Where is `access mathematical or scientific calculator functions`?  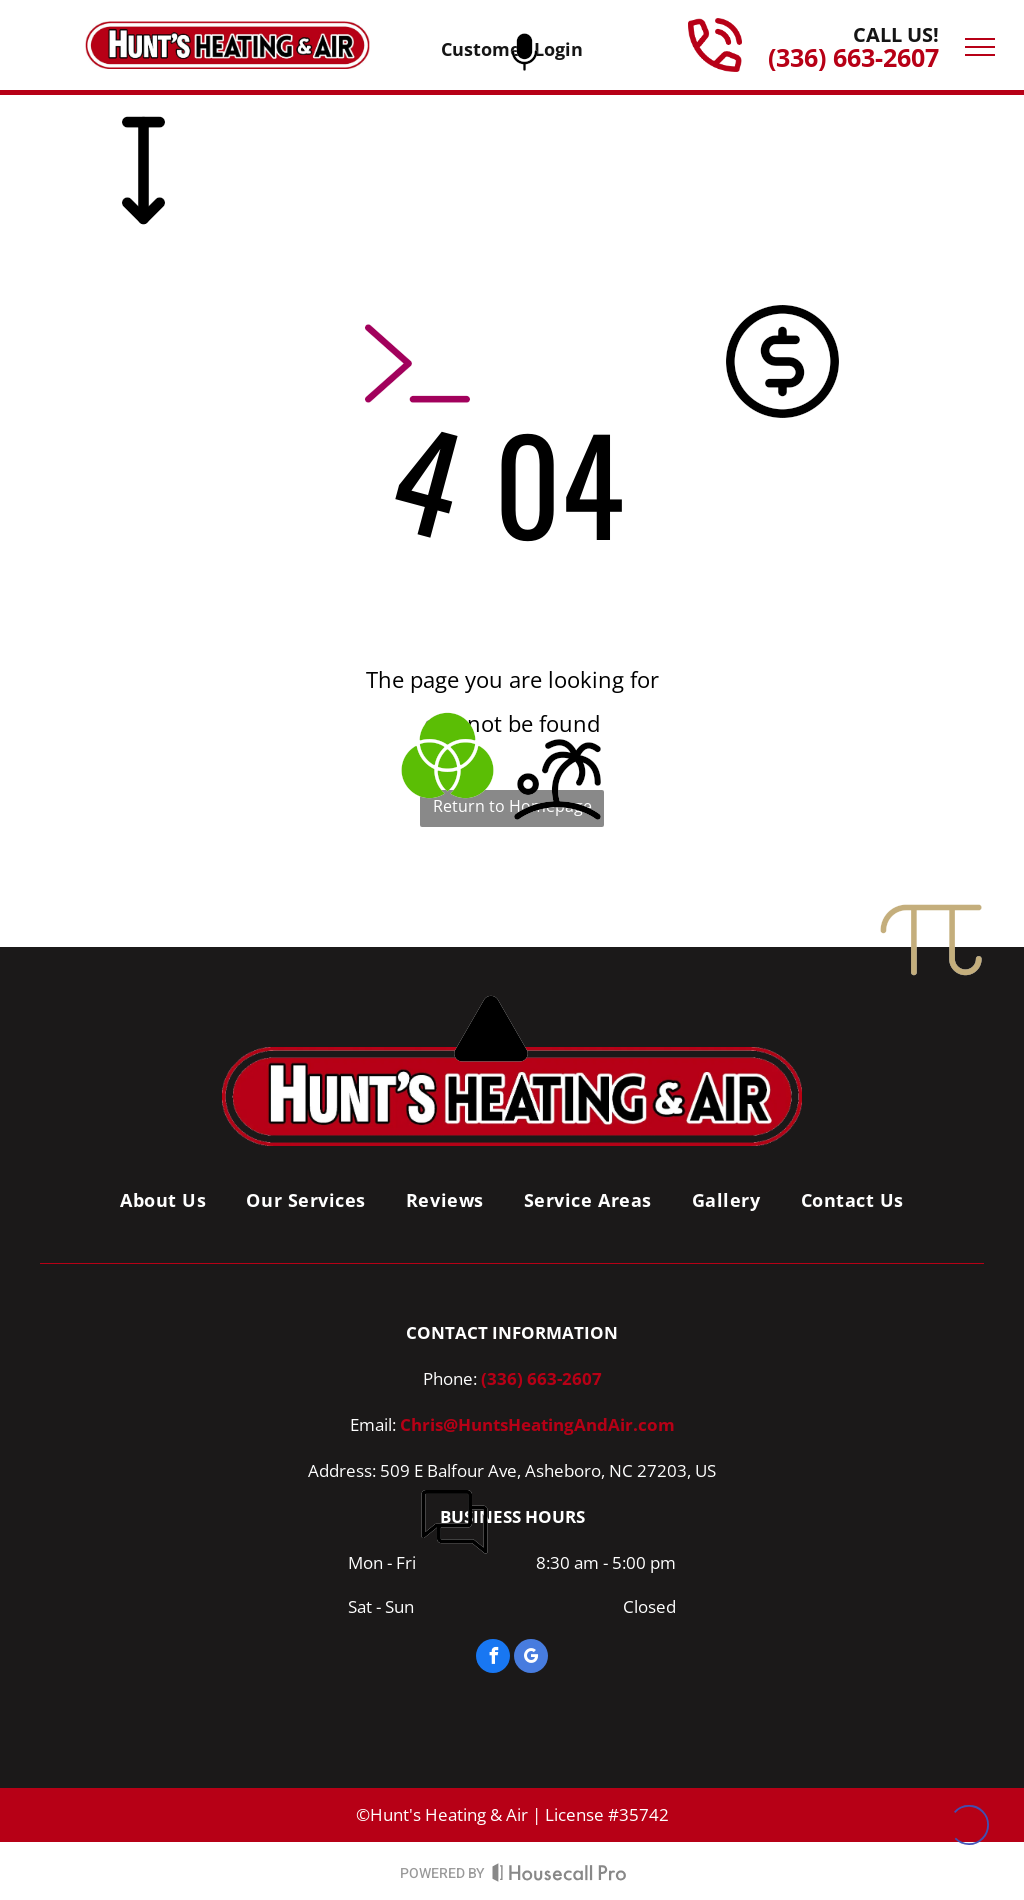
access mathematical or scientific calculator functions is located at coordinates (933, 938).